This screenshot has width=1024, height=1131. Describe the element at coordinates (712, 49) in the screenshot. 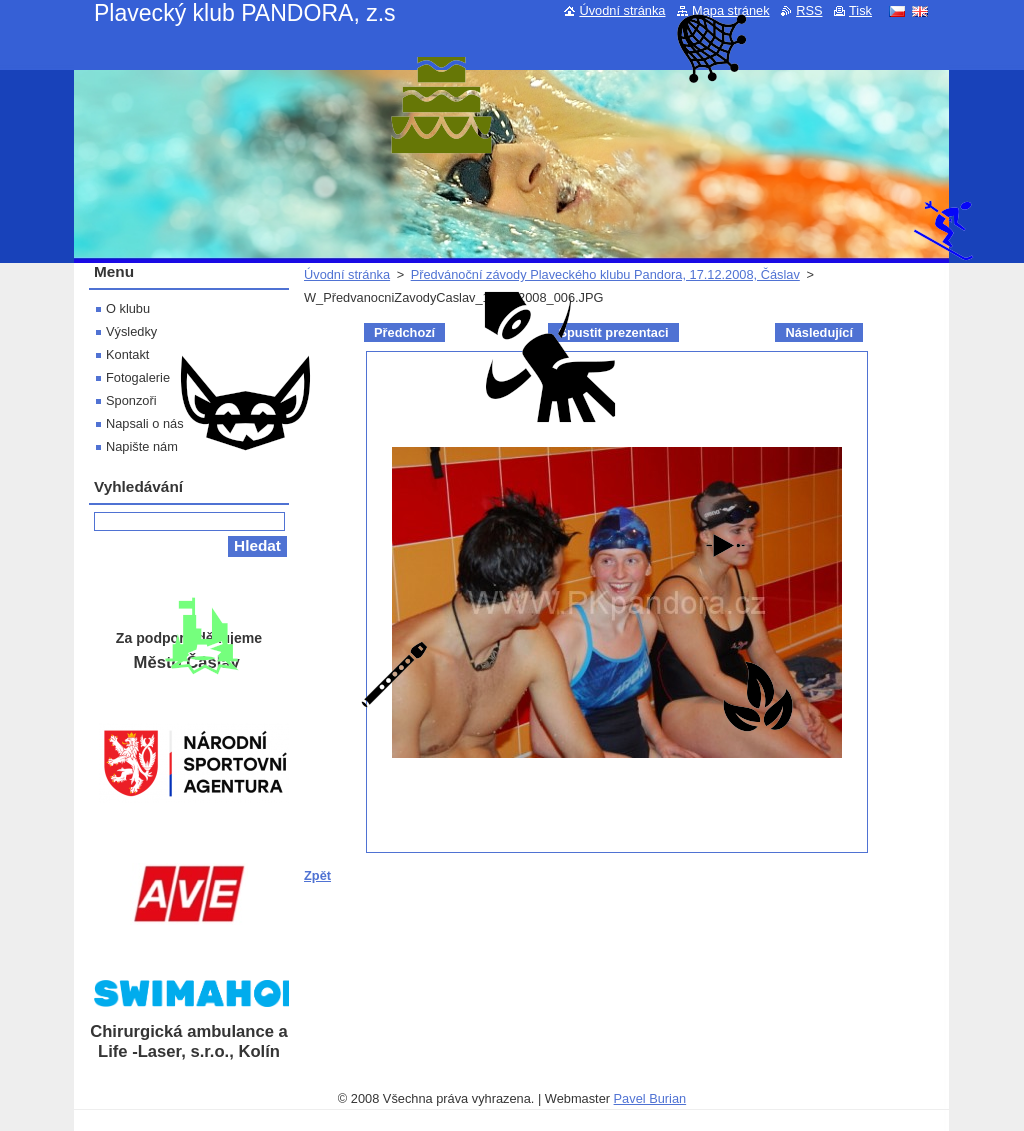

I see `fishing net tool or equipment in a game` at that location.